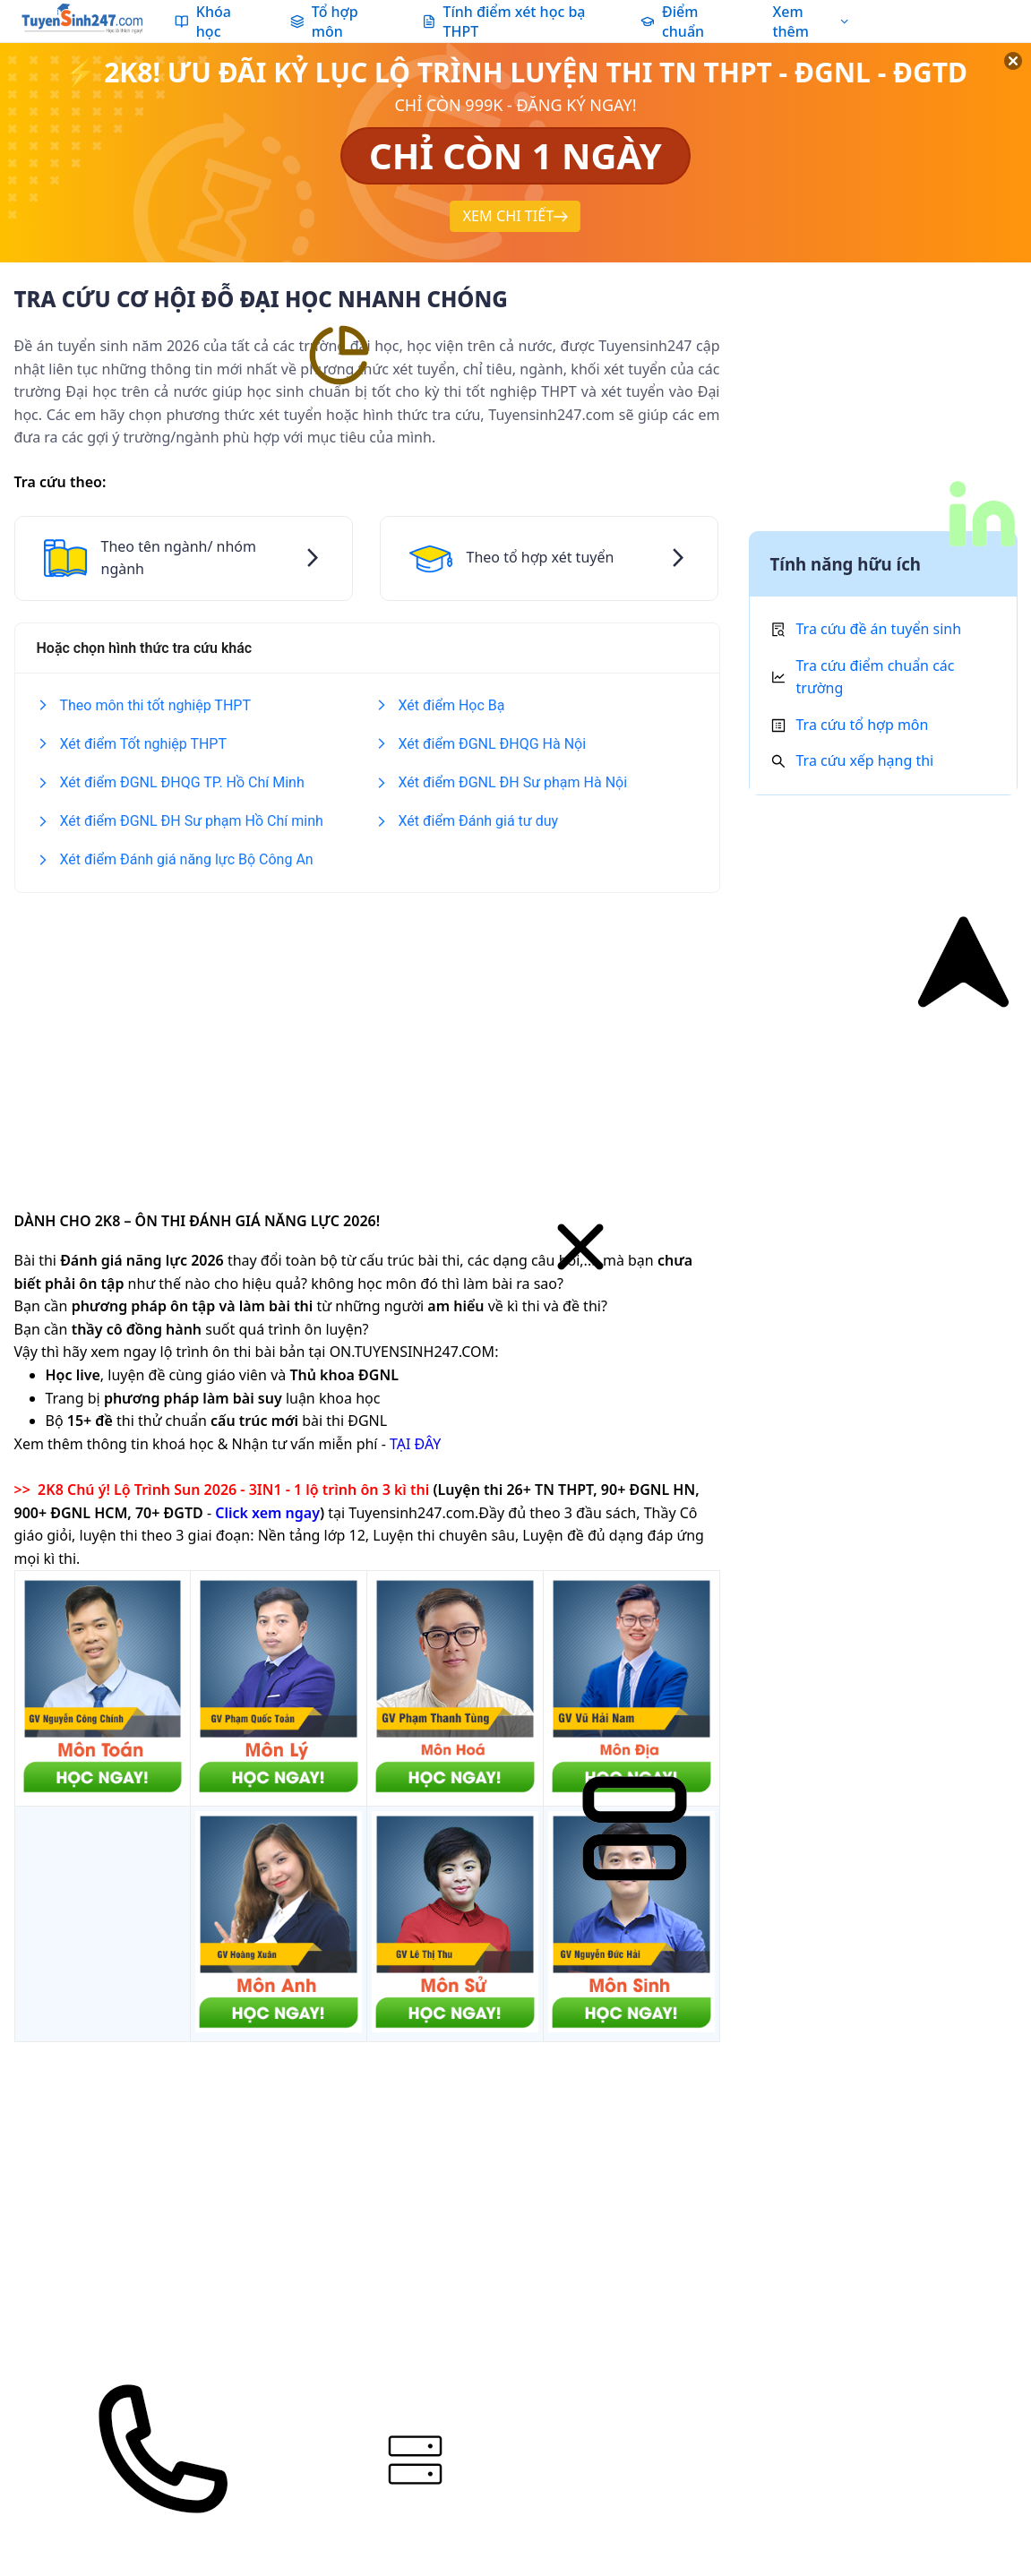  Describe the element at coordinates (339, 355) in the screenshot. I see `view analytics or statistics breakdown` at that location.